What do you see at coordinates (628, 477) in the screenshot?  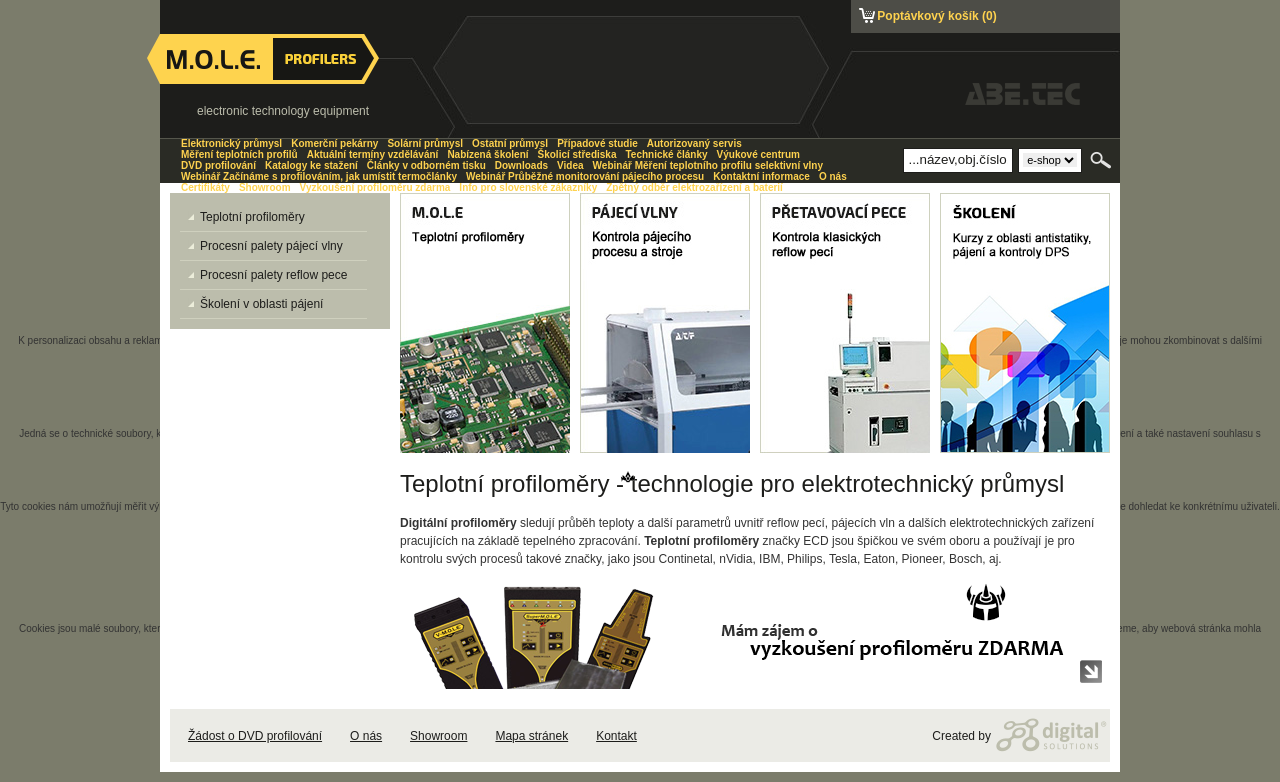 I see `indicates royalty or kingdom-related game feature` at bounding box center [628, 477].